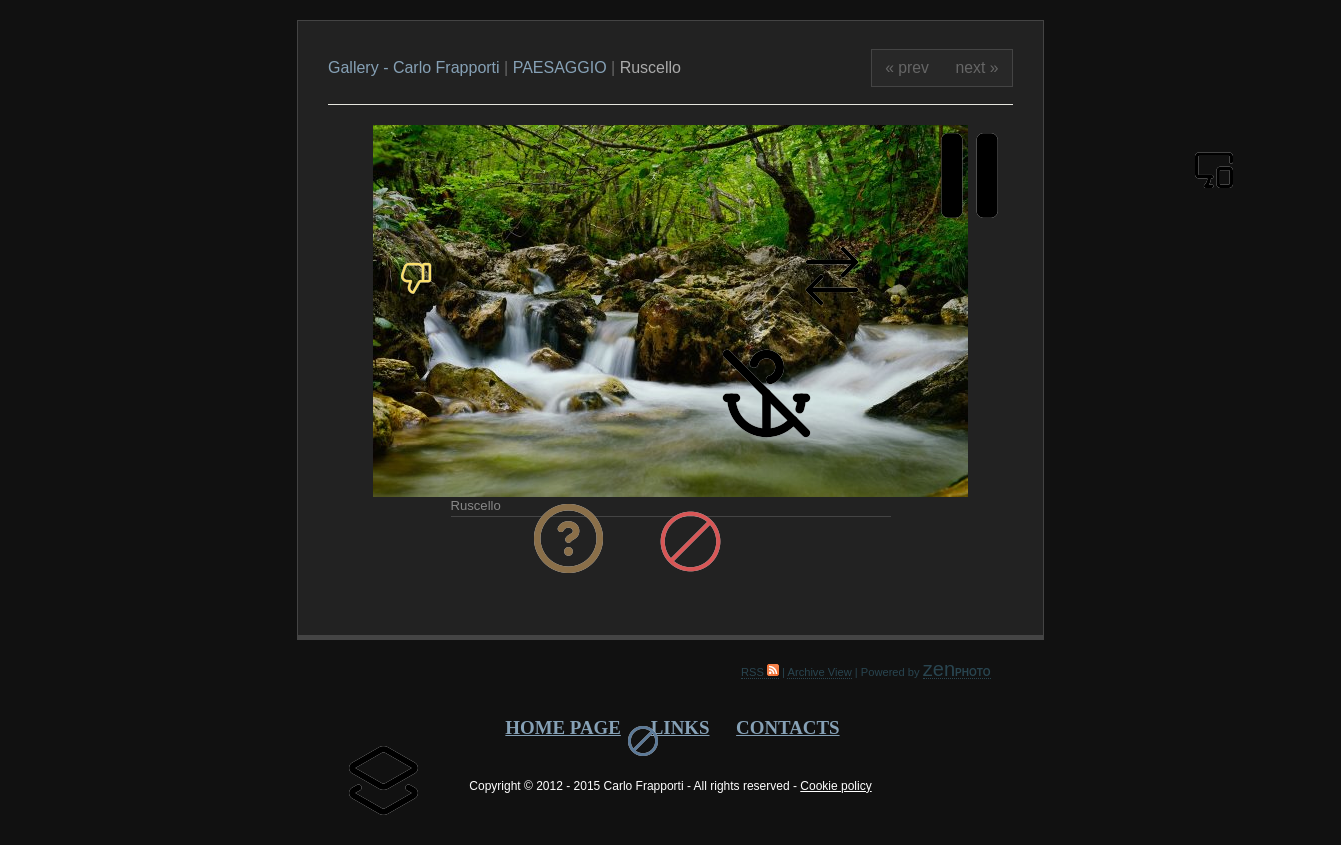  I want to click on disable anchor or fixed position, so click(766, 393).